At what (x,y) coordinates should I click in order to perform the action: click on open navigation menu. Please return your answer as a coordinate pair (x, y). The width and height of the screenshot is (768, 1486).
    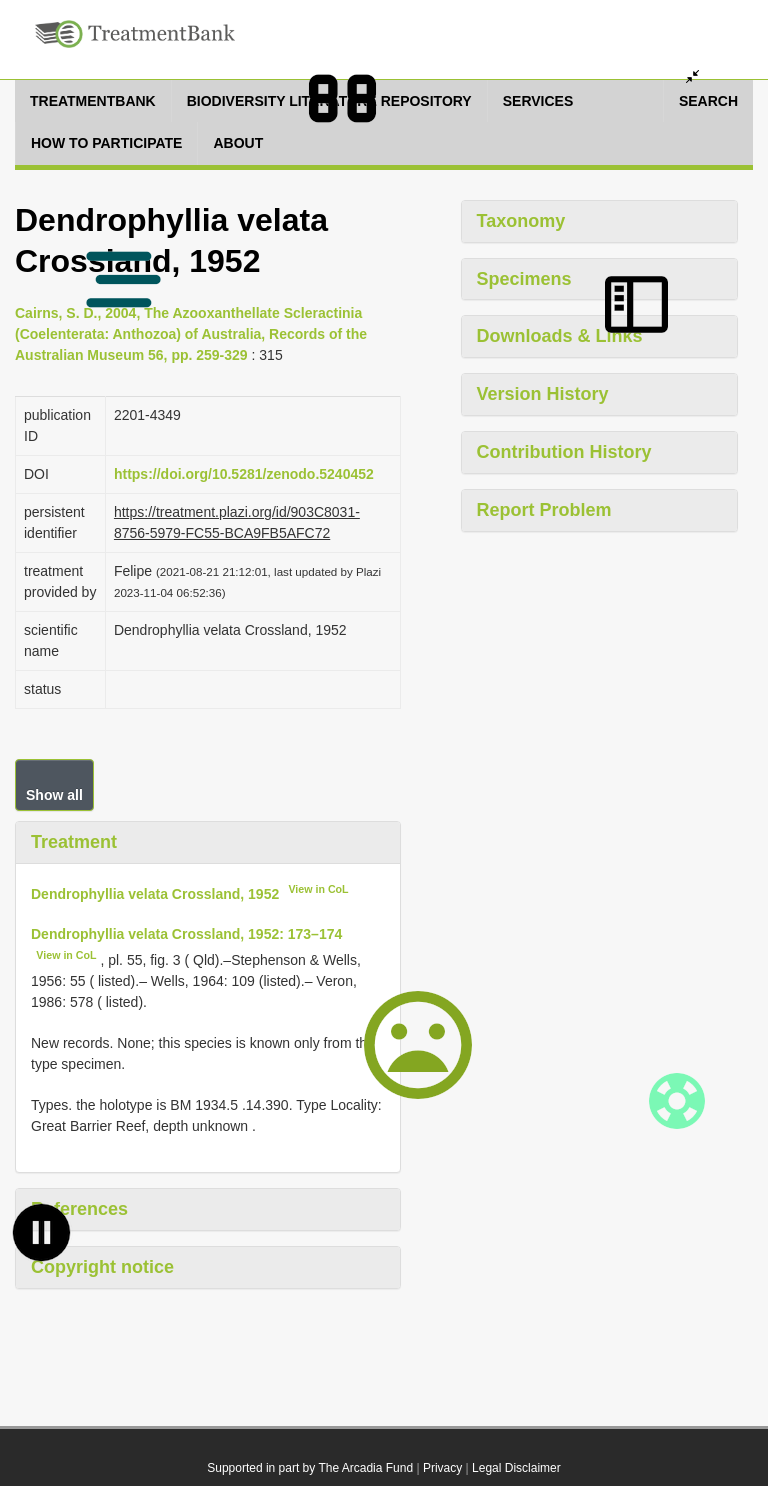
    Looking at the image, I should click on (123, 279).